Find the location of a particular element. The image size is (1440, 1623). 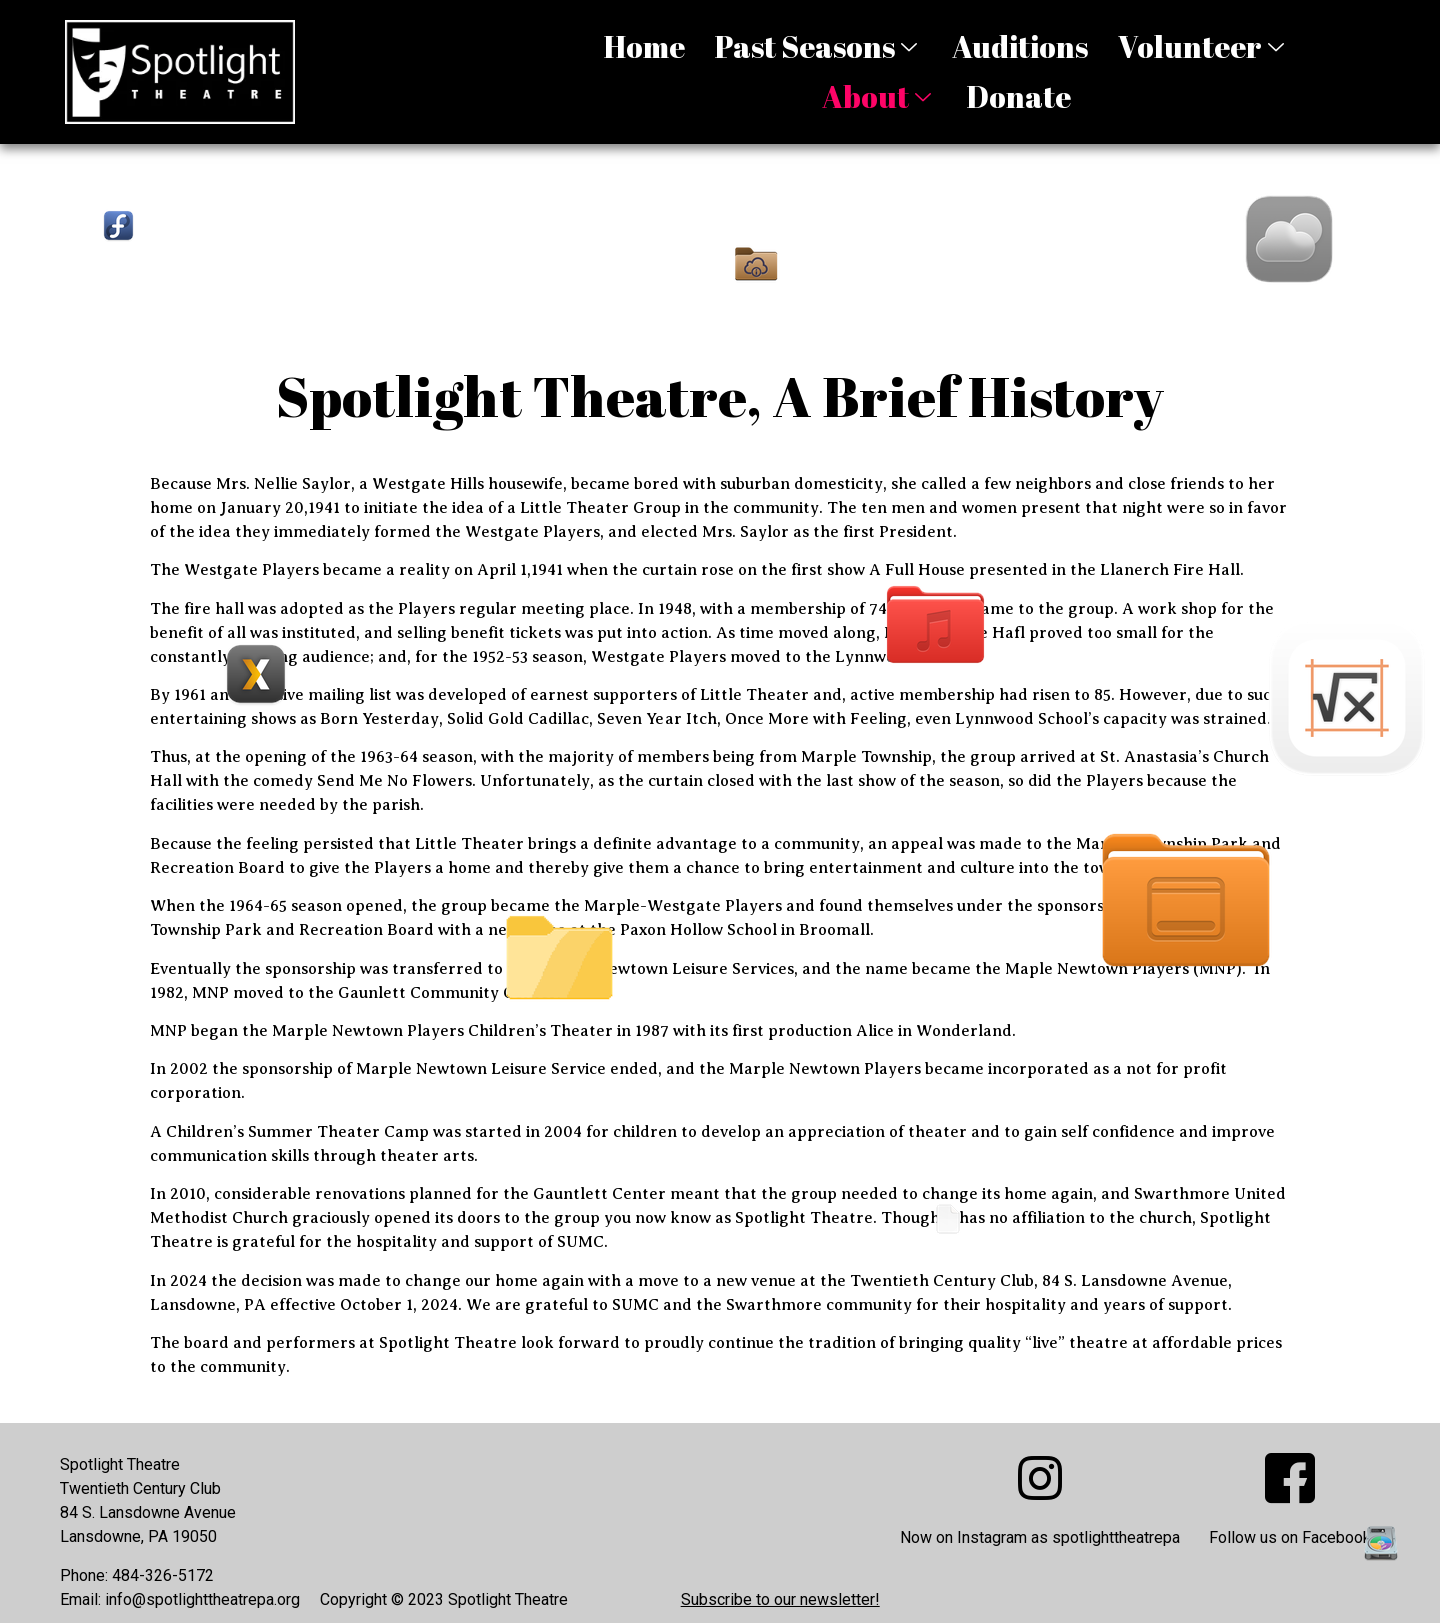

an empty or blank document is located at coordinates (948, 1219).